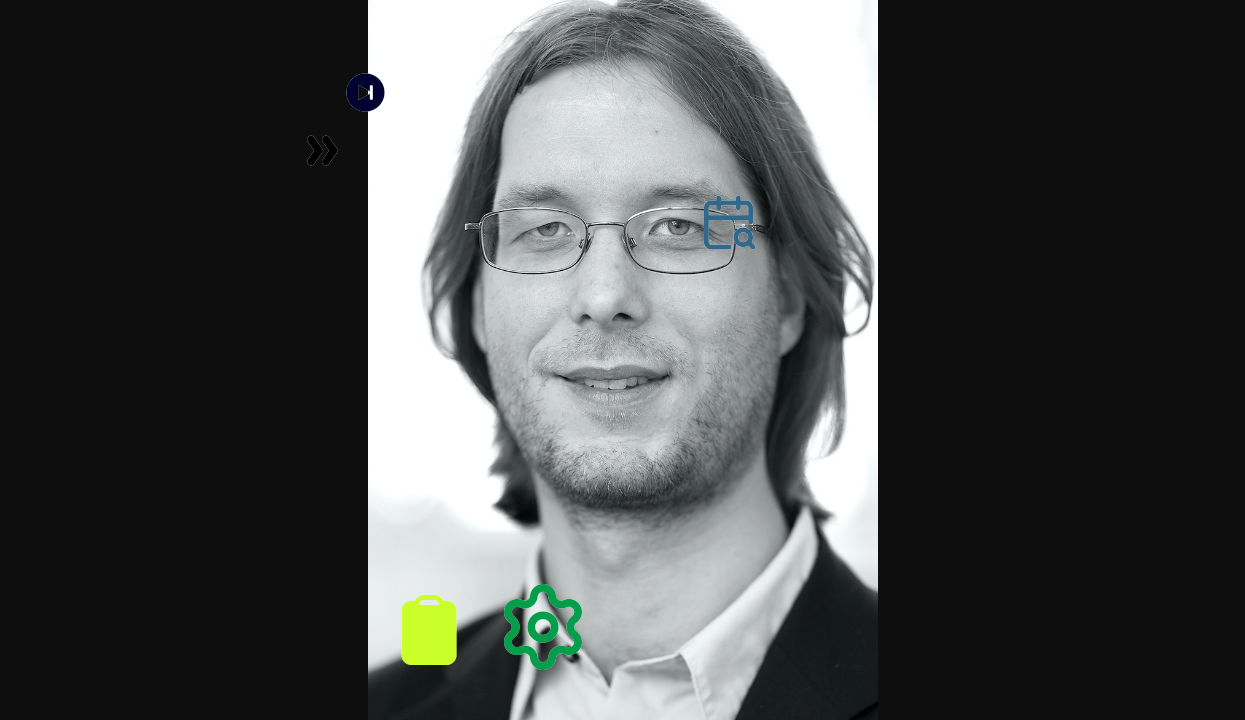 The image size is (1245, 720). What do you see at coordinates (320, 150) in the screenshot?
I see `skip forward or advance to next item` at bounding box center [320, 150].